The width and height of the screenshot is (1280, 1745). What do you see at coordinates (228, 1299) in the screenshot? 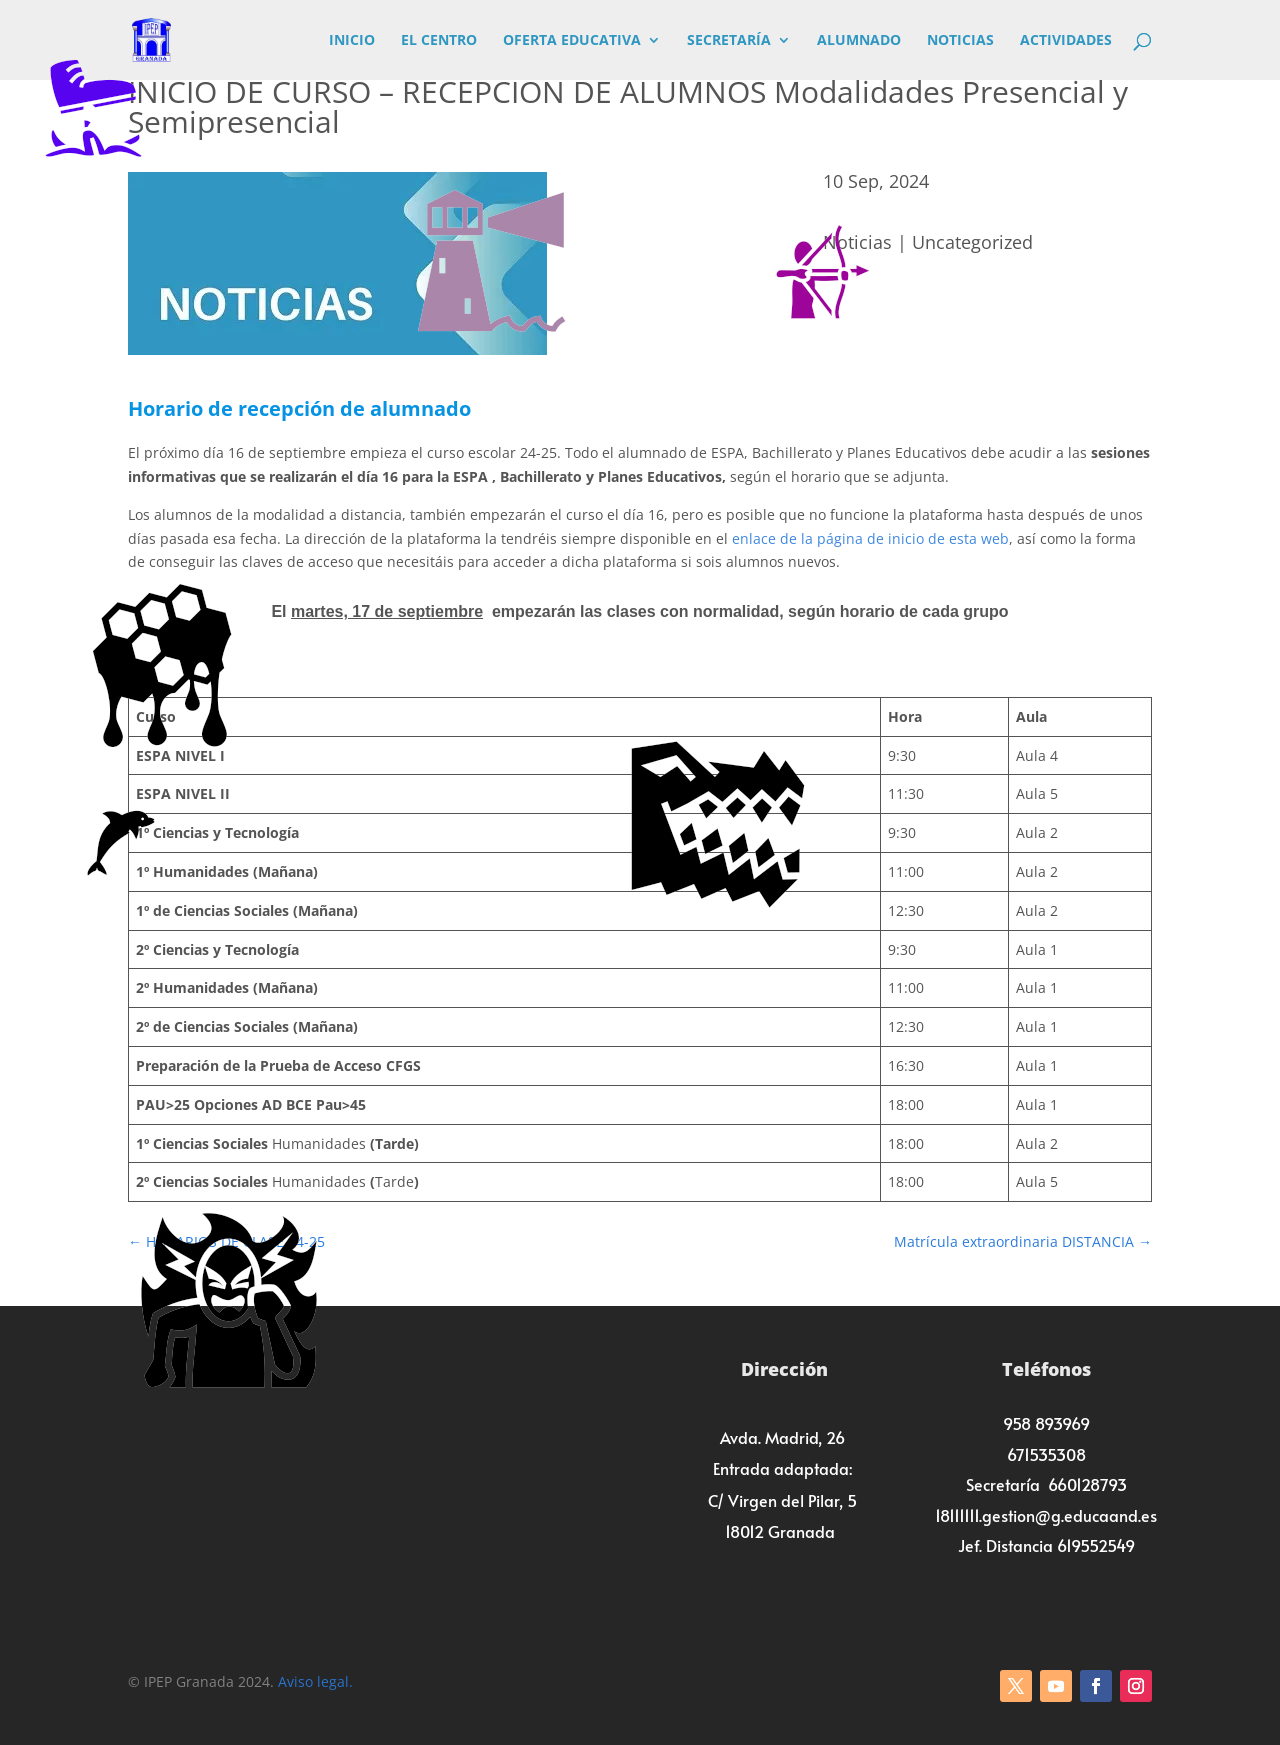
I see `activate enrage ability or berserk mode` at bounding box center [228, 1299].